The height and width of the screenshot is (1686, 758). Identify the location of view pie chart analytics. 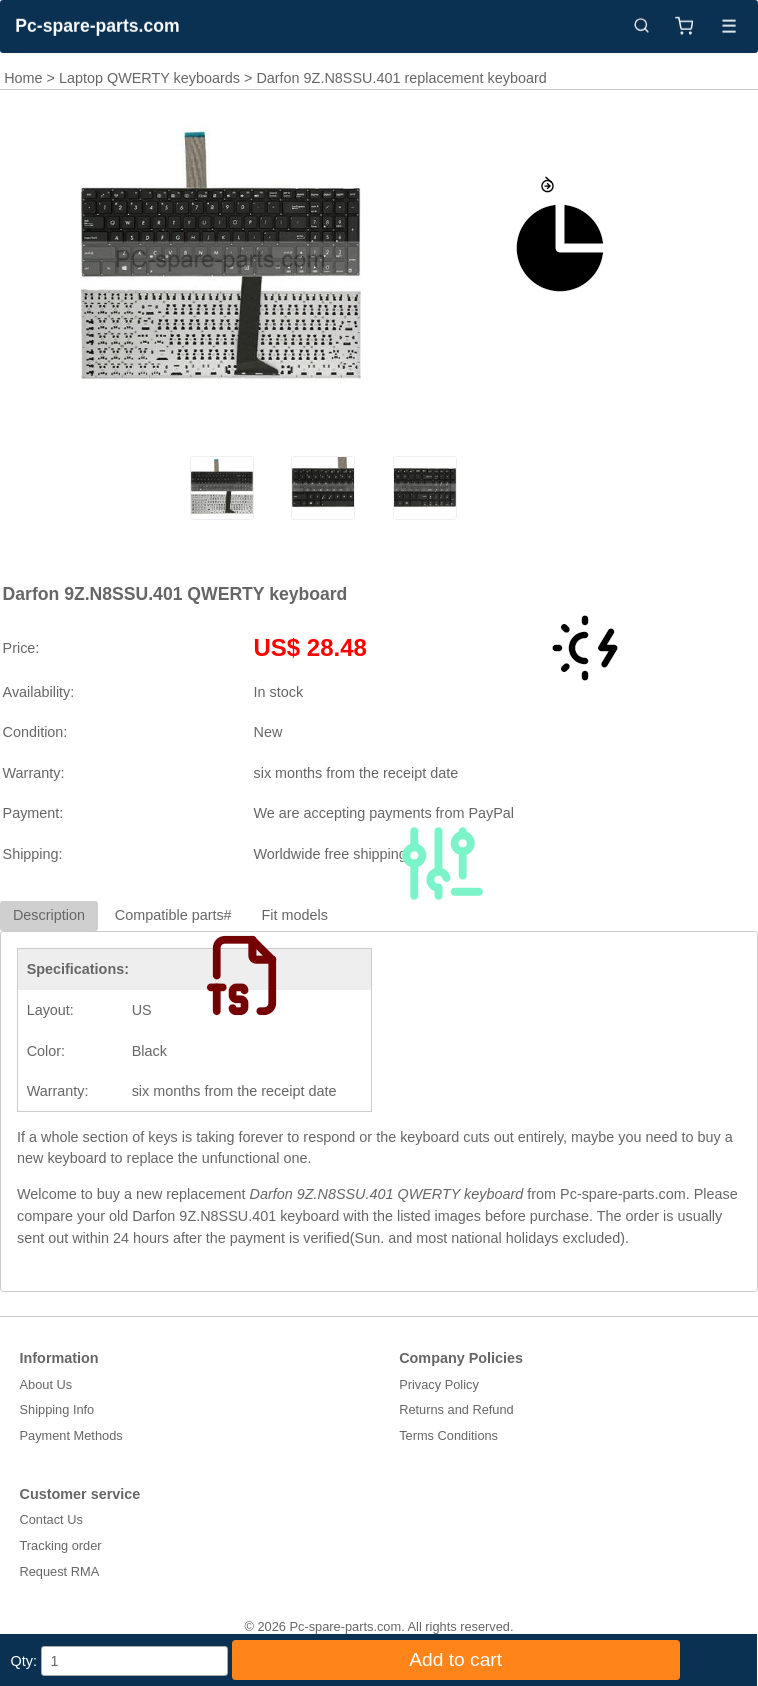
(560, 248).